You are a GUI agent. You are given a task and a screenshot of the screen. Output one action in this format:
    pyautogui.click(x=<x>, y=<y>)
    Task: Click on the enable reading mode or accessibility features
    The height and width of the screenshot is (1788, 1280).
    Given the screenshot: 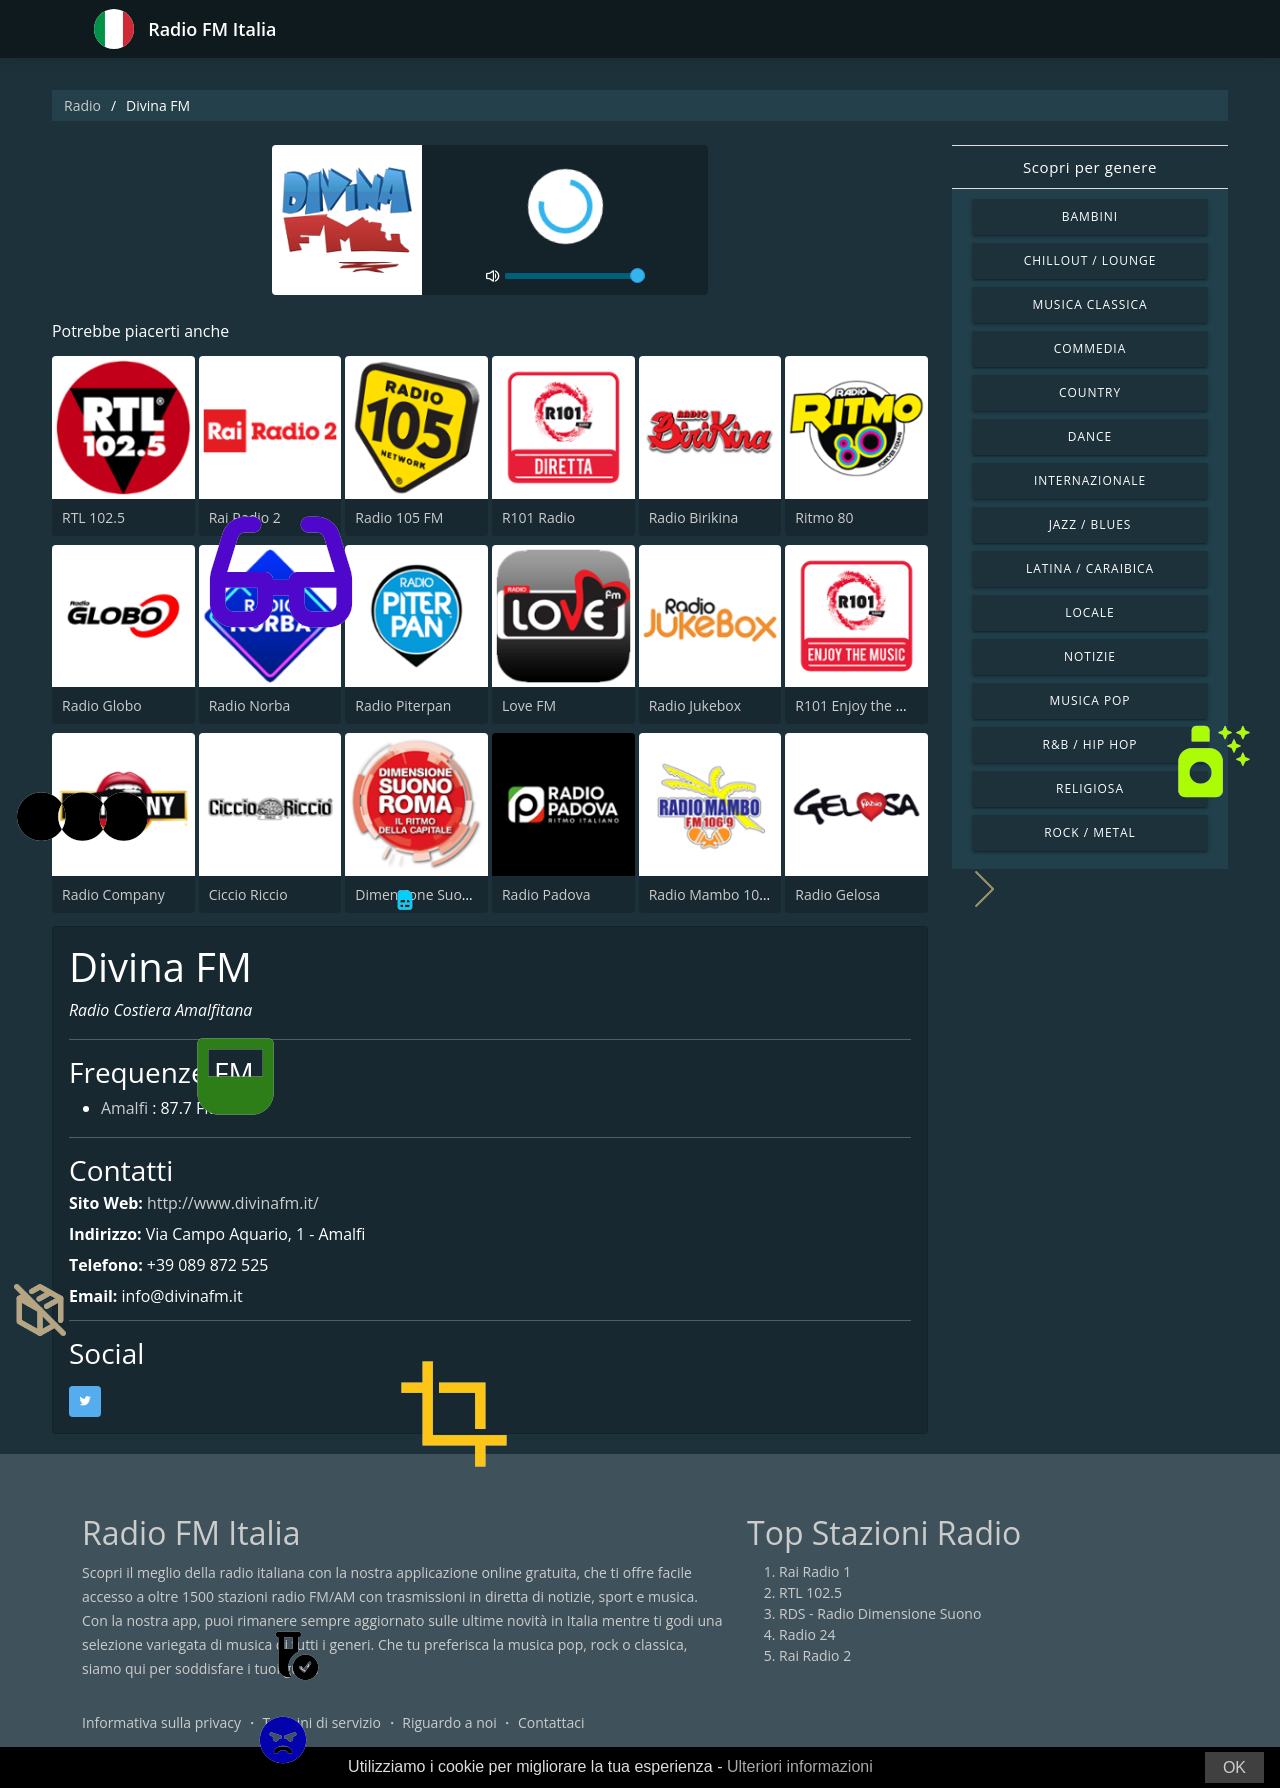 What is the action you would take?
    pyautogui.click(x=281, y=572)
    